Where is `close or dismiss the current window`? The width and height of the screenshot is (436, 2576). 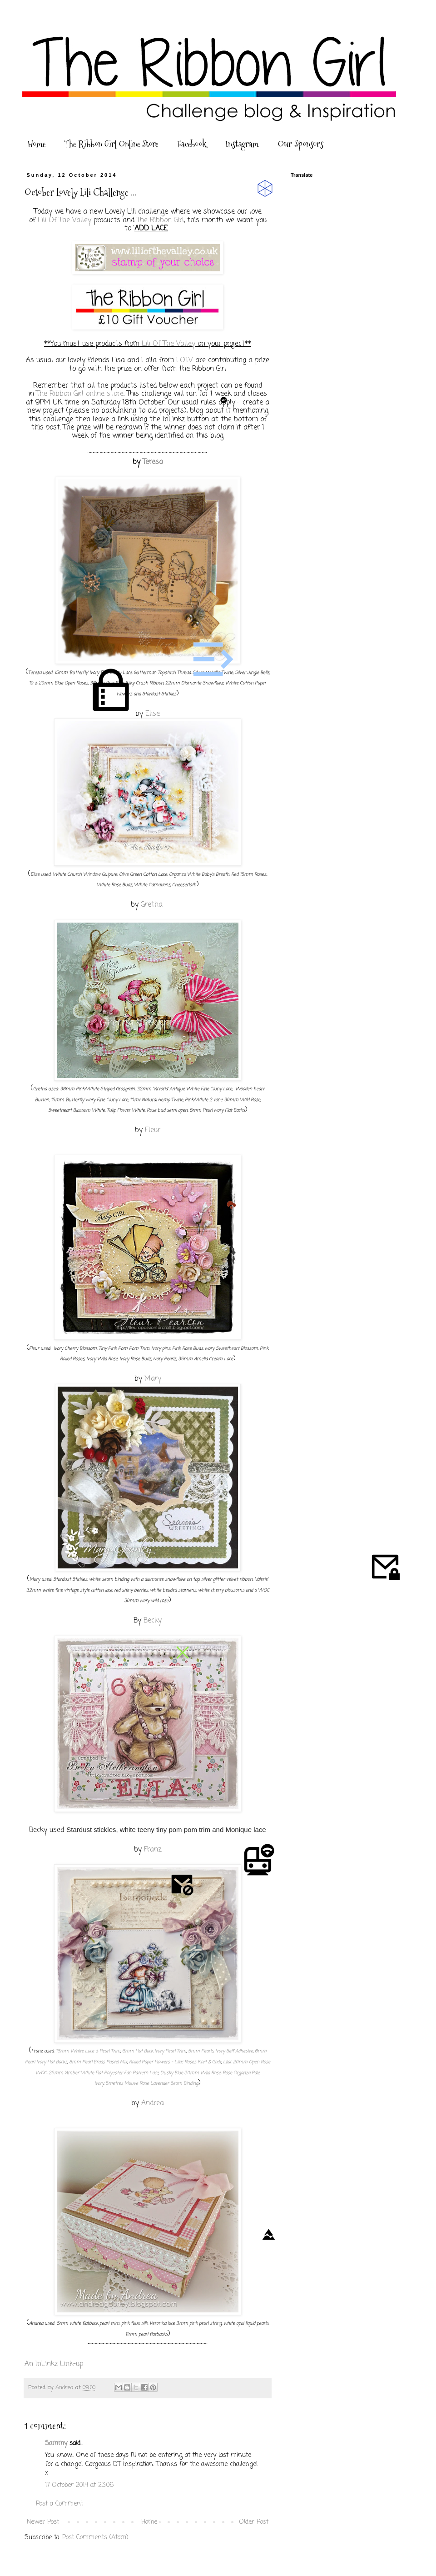 close or dismiss the current window is located at coordinates (183, 1652).